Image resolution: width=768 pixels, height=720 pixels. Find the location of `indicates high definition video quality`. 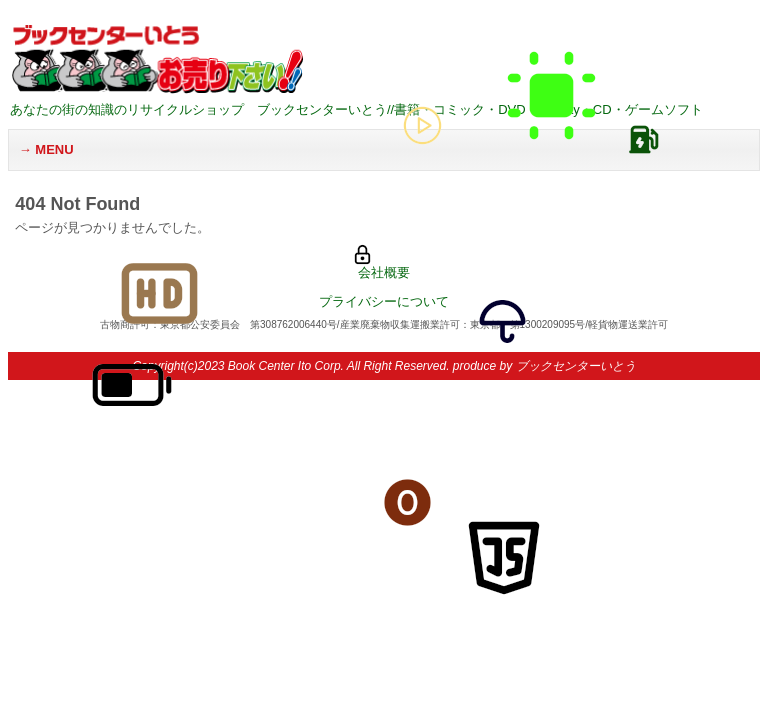

indicates high definition video quality is located at coordinates (159, 293).